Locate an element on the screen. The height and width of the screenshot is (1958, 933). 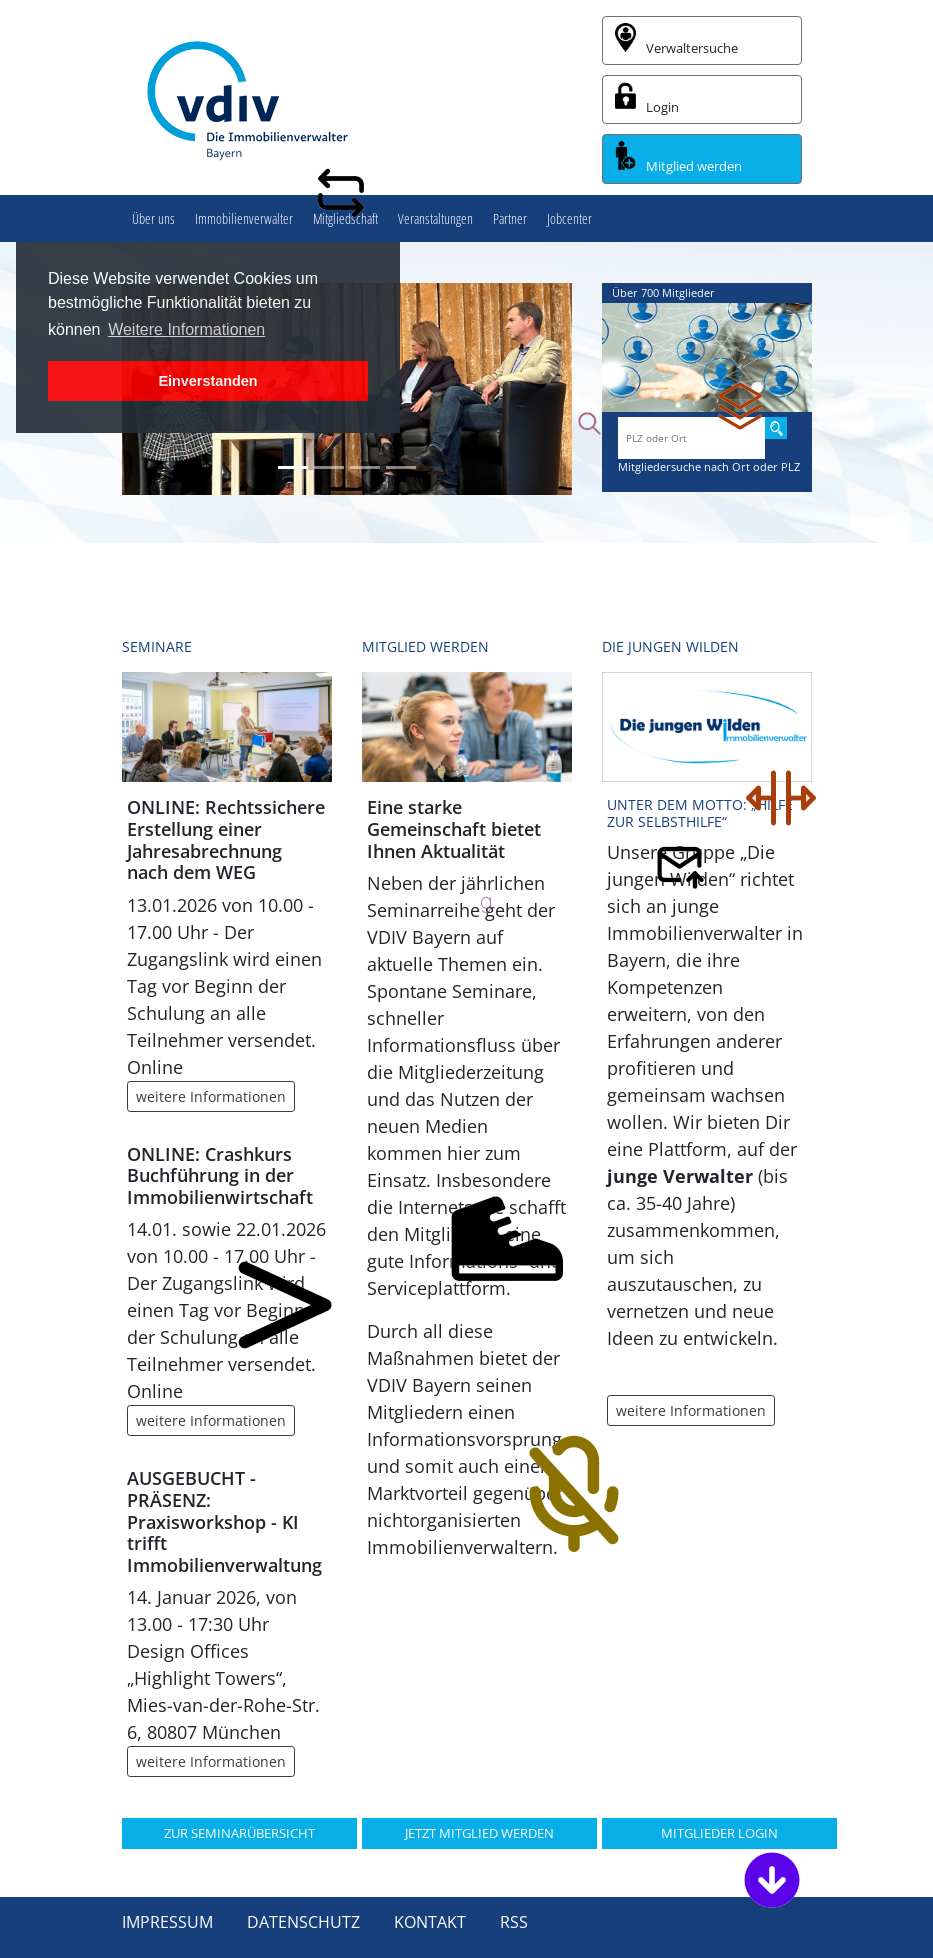
view layers or stacked content is located at coordinates (740, 406).